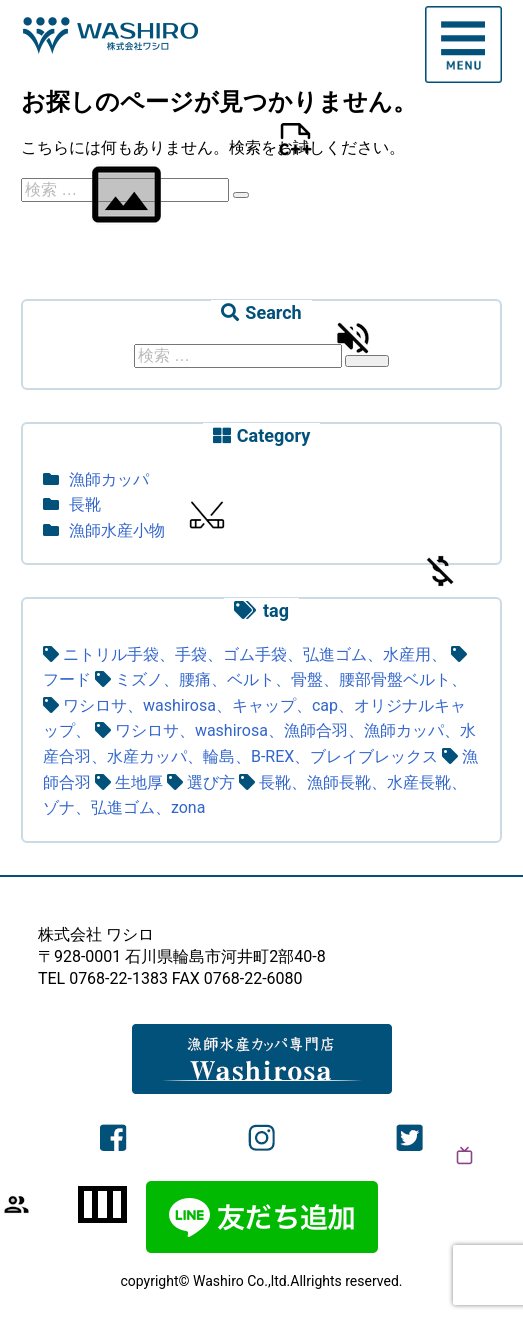  Describe the element at coordinates (207, 515) in the screenshot. I see `view hockey scores or sports updates` at that location.